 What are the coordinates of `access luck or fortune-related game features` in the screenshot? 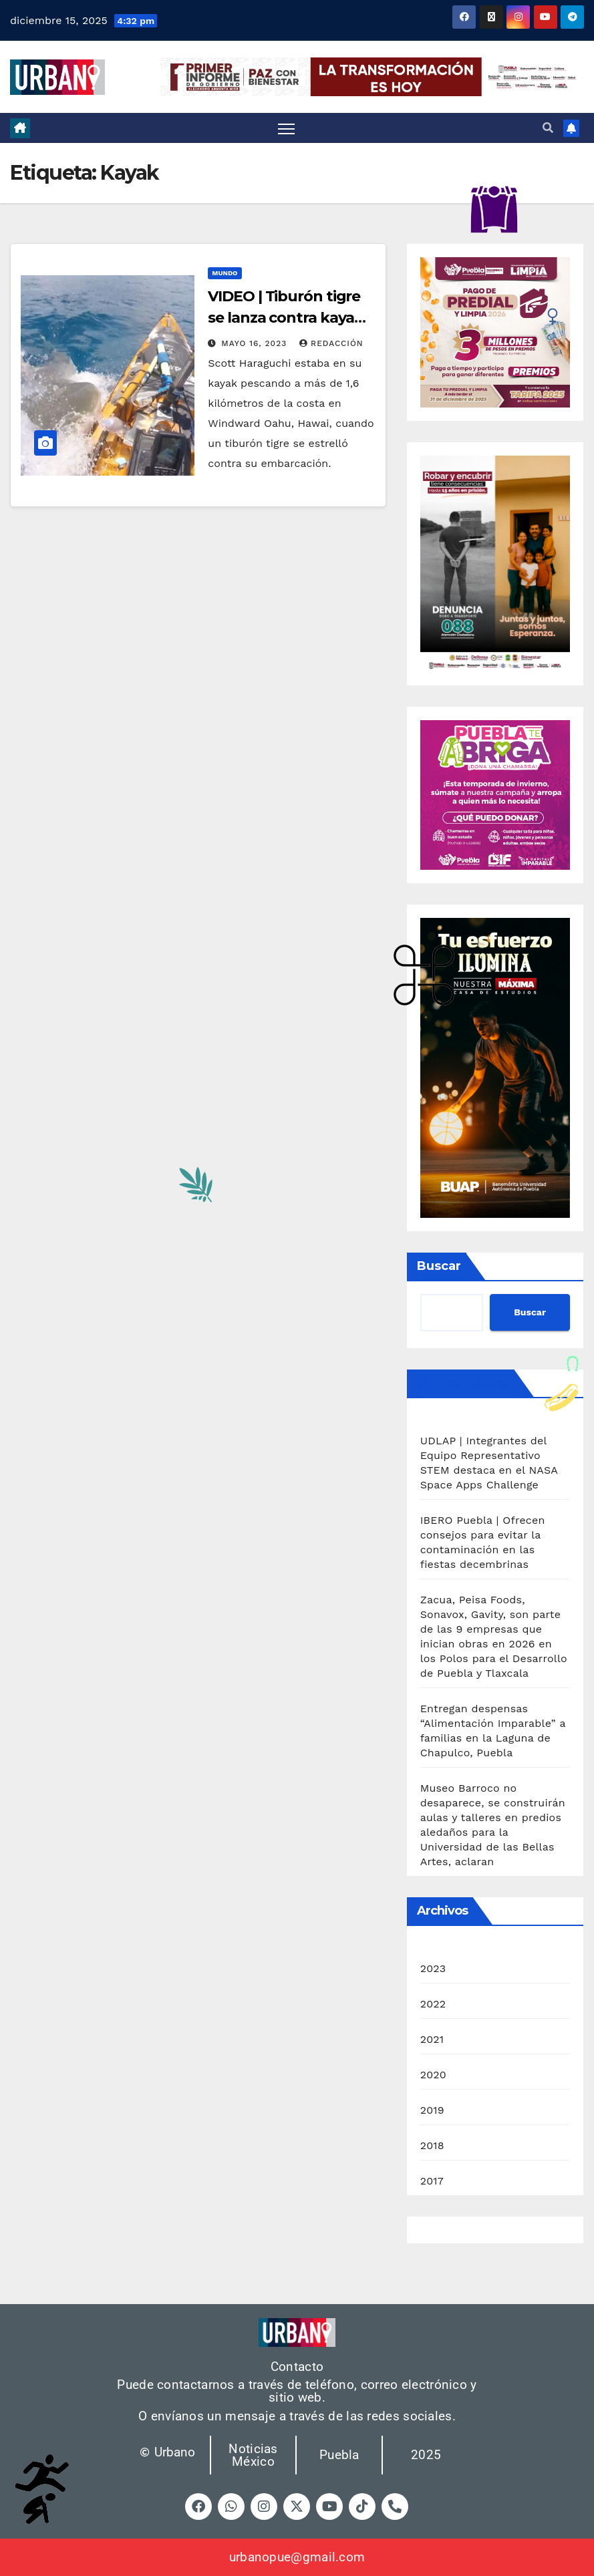 It's located at (573, 1363).